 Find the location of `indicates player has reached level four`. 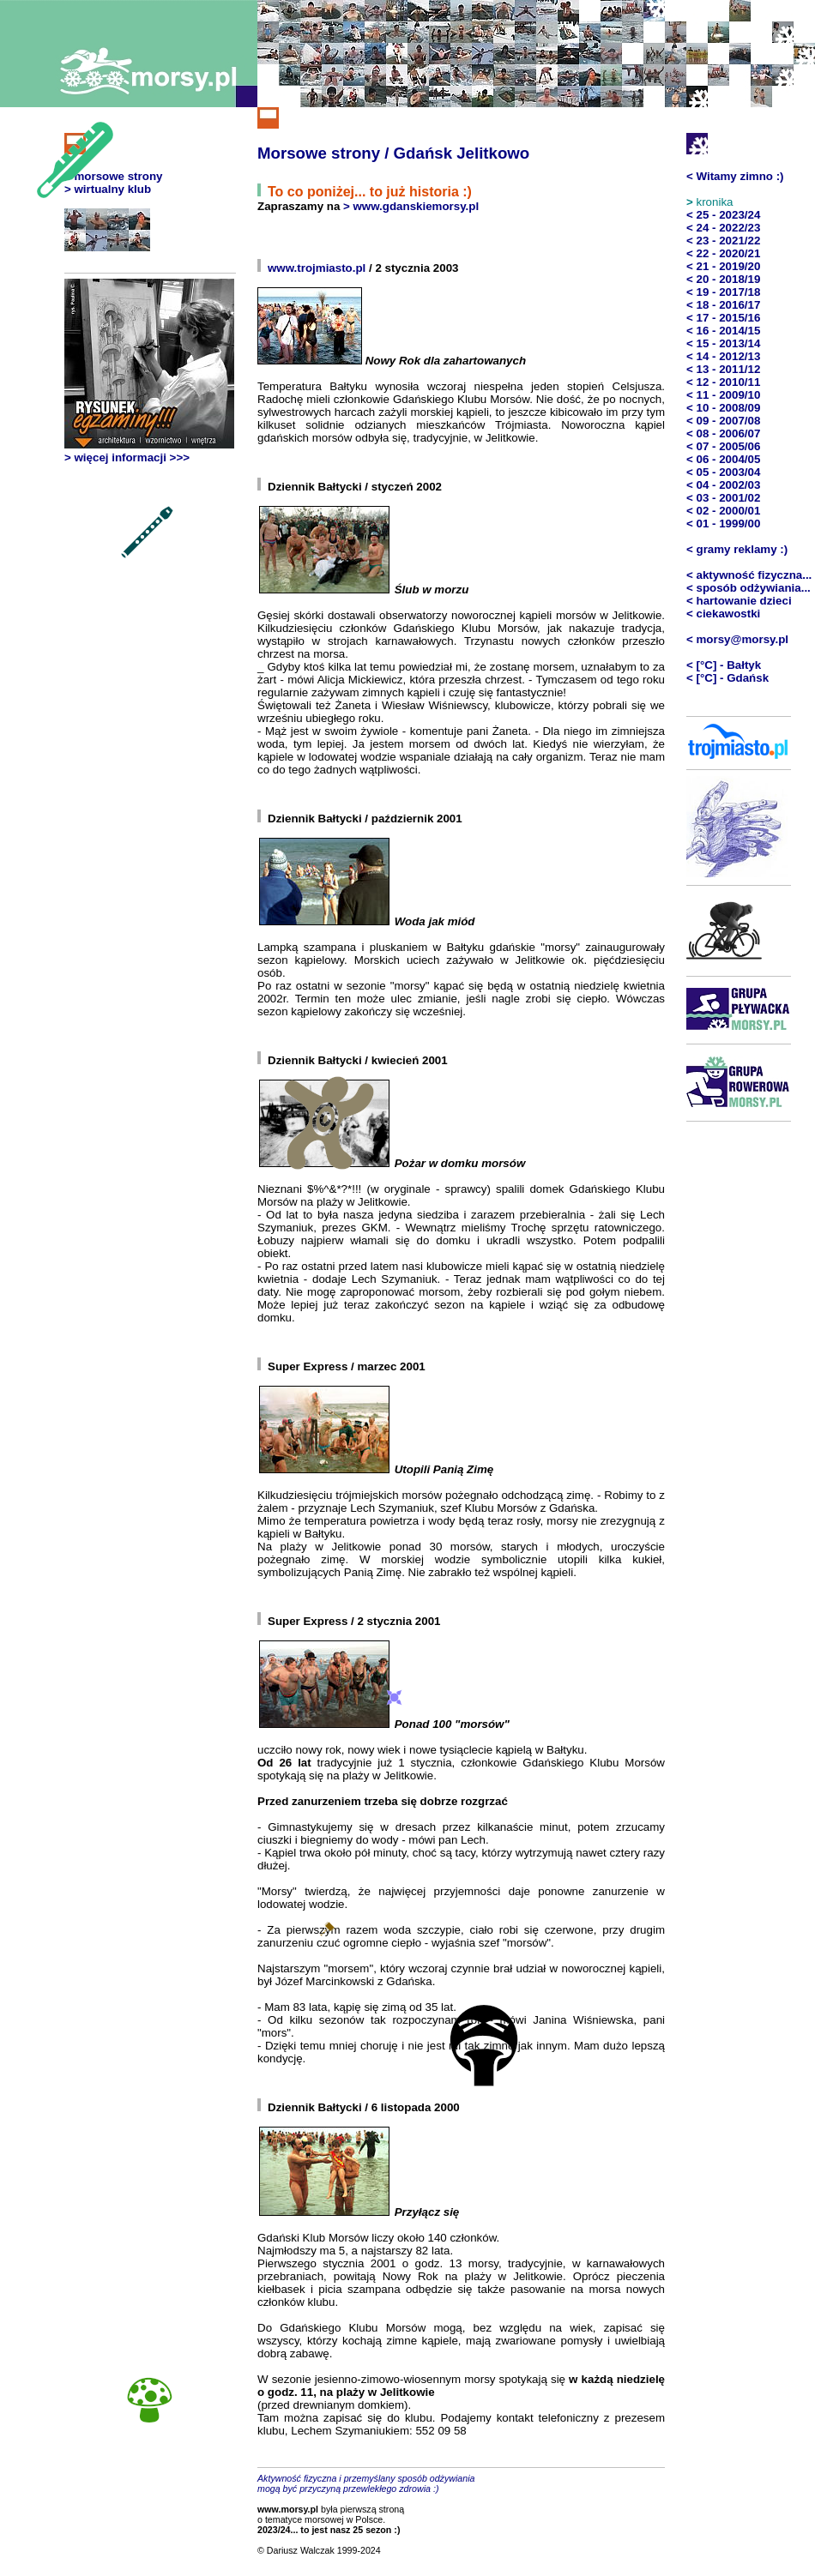

indicates player has reached level four is located at coordinates (394, 1697).